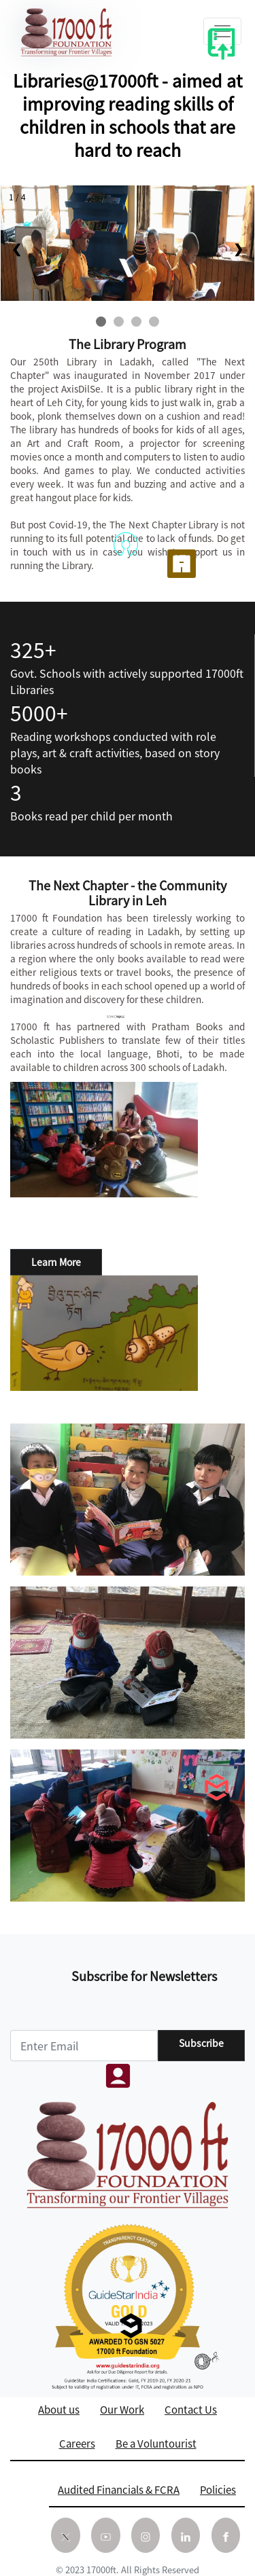 The height and width of the screenshot is (2576, 255). What do you see at coordinates (126, 544) in the screenshot?
I see `open source initiative logo` at bounding box center [126, 544].